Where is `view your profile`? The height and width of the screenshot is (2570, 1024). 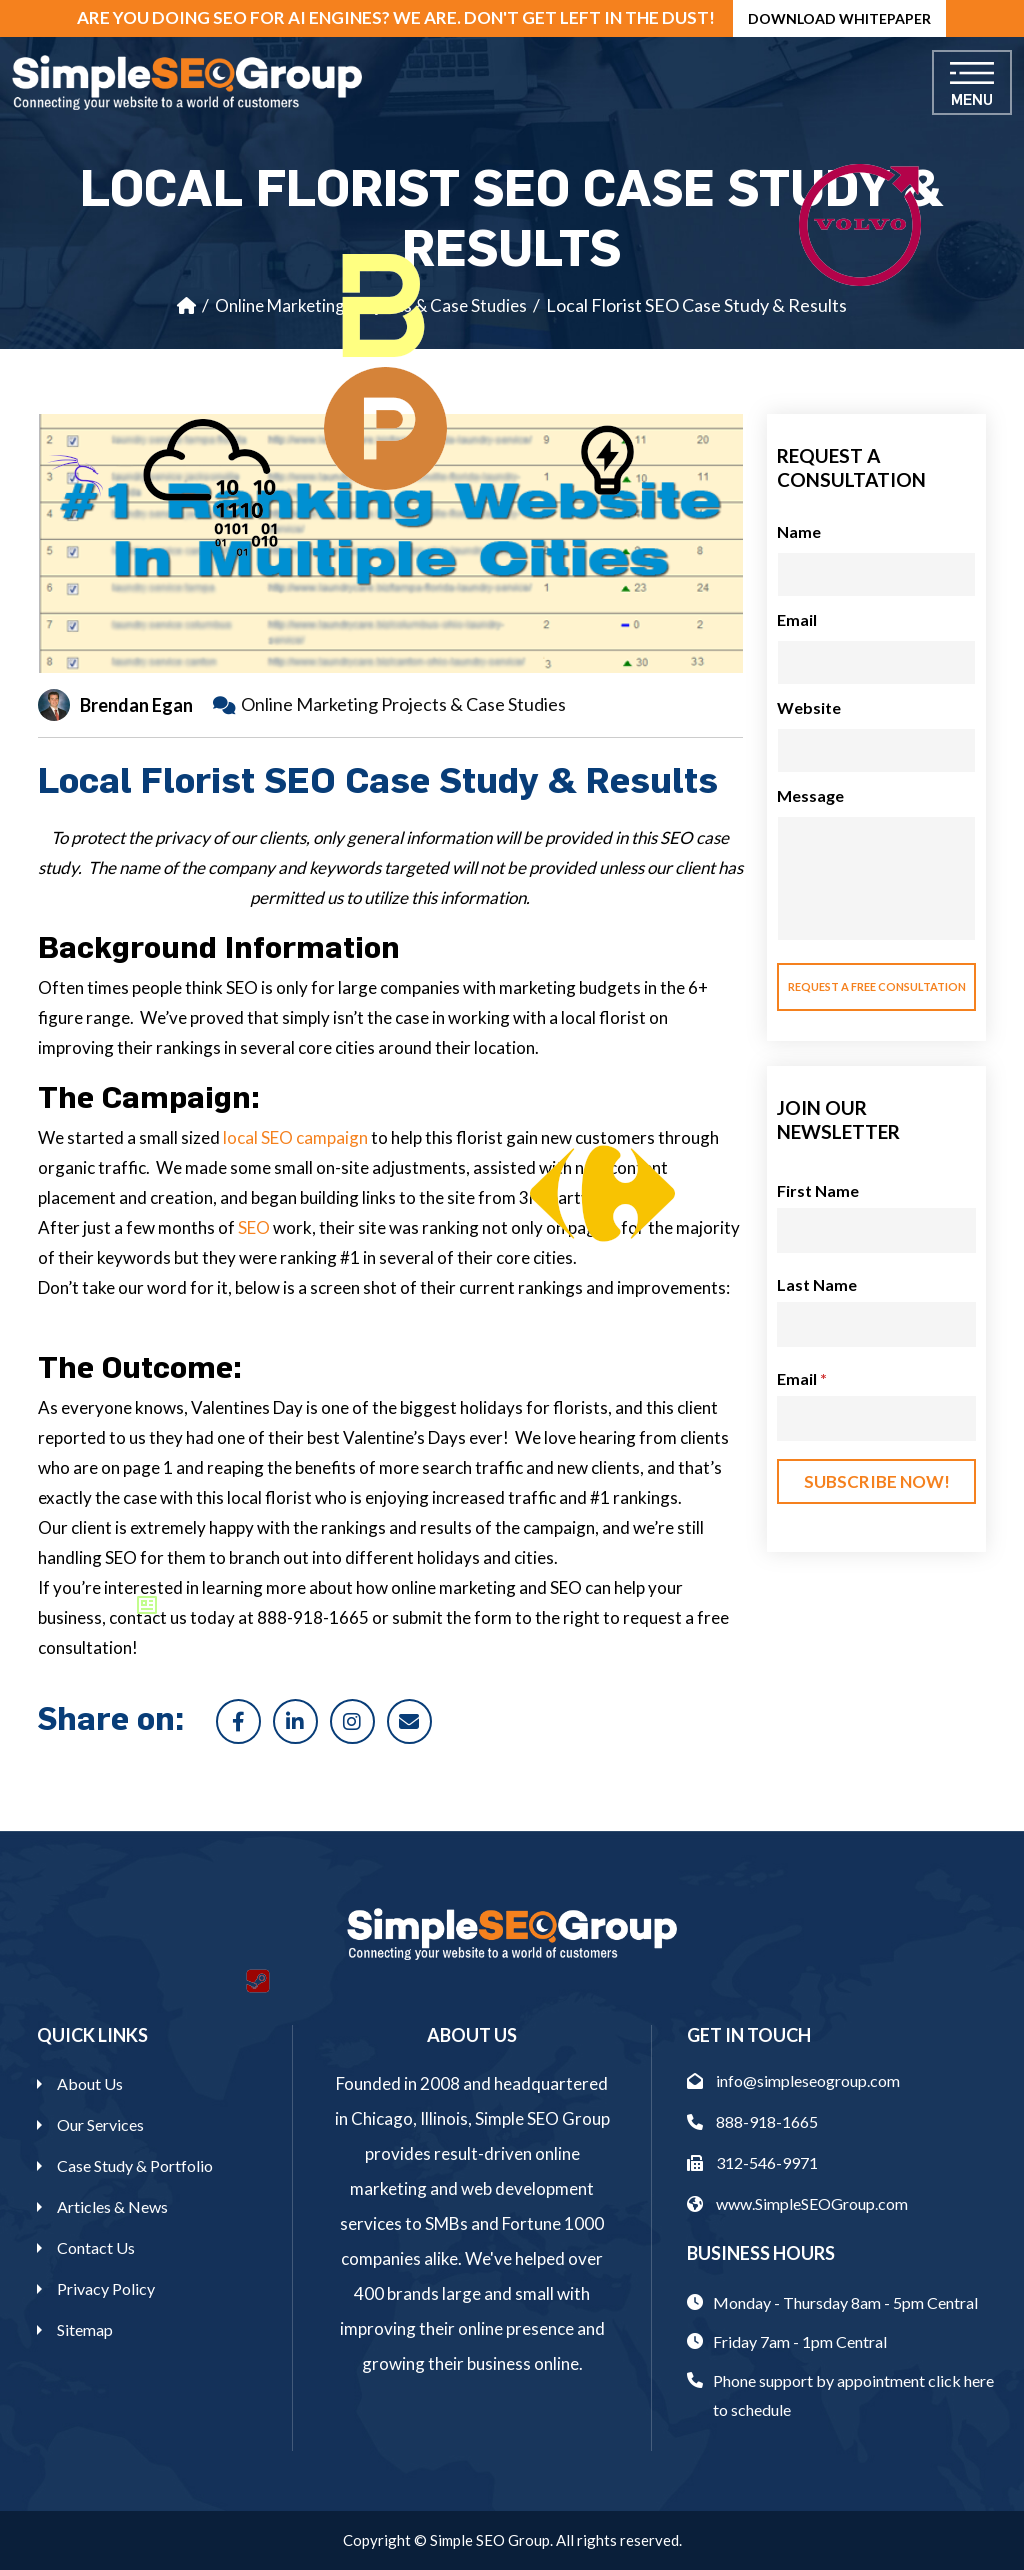 view your profile is located at coordinates (147, 1605).